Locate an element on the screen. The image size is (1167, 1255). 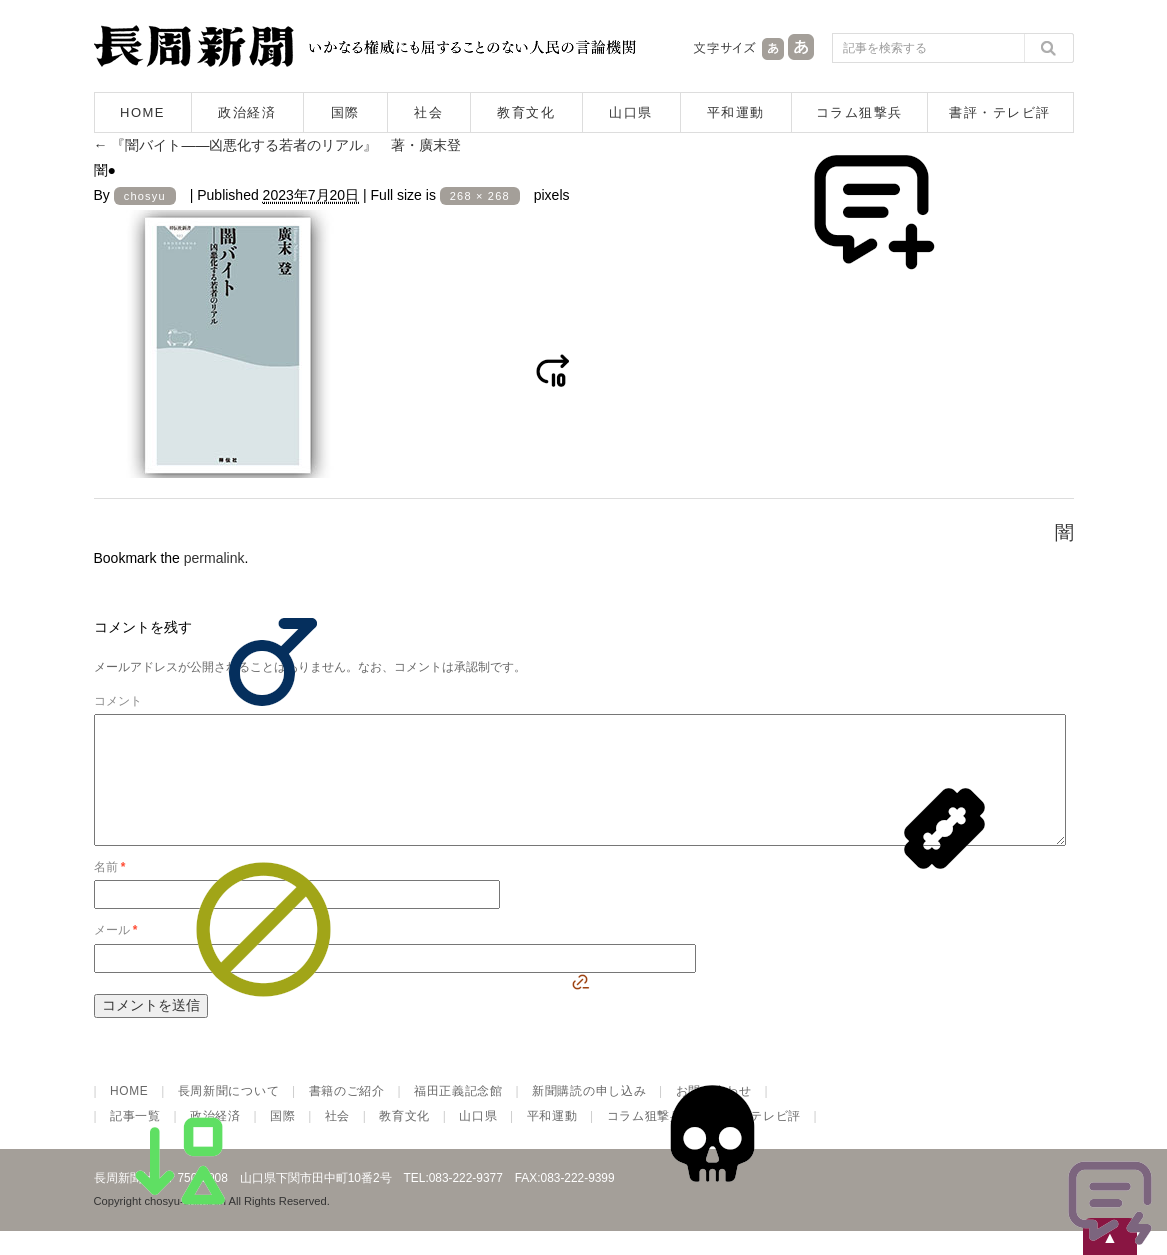
cancel or abort current action is located at coordinates (263, 929).